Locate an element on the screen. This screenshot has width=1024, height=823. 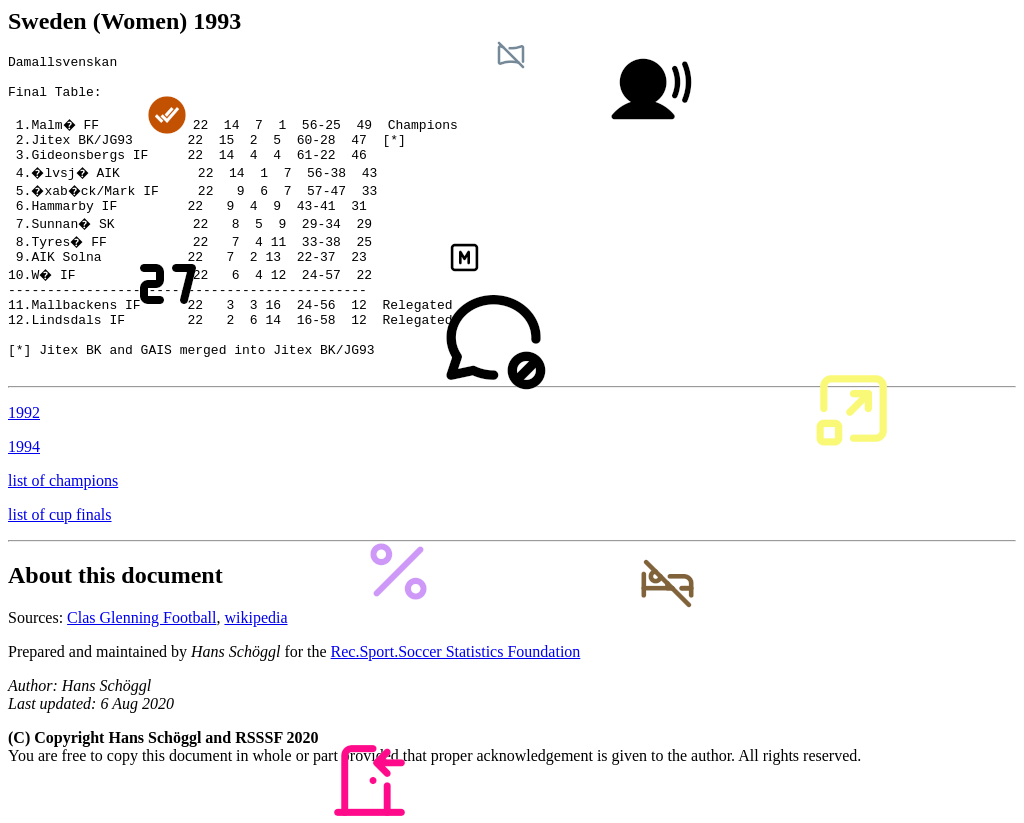
user is speaking or broadcasting audio is located at coordinates (650, 89).